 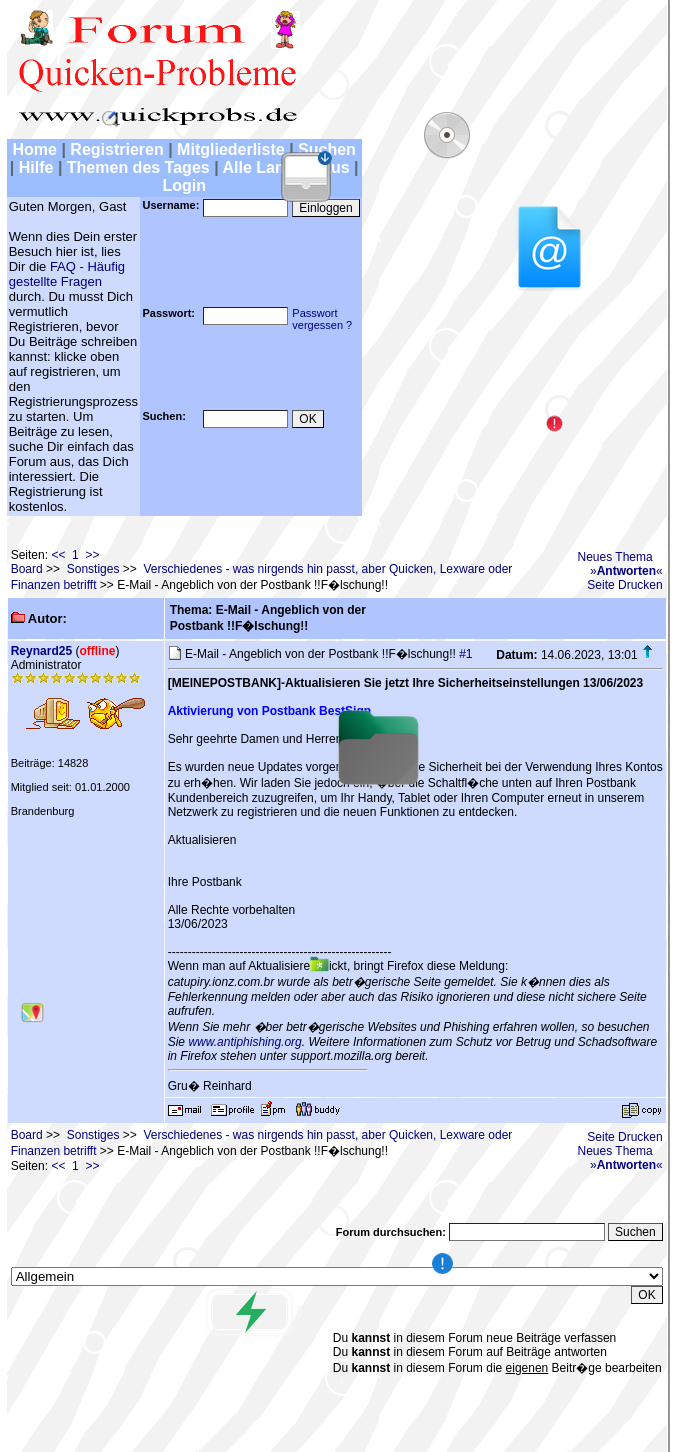 I want to click on mark email as important, so click(x=442, y=1263).